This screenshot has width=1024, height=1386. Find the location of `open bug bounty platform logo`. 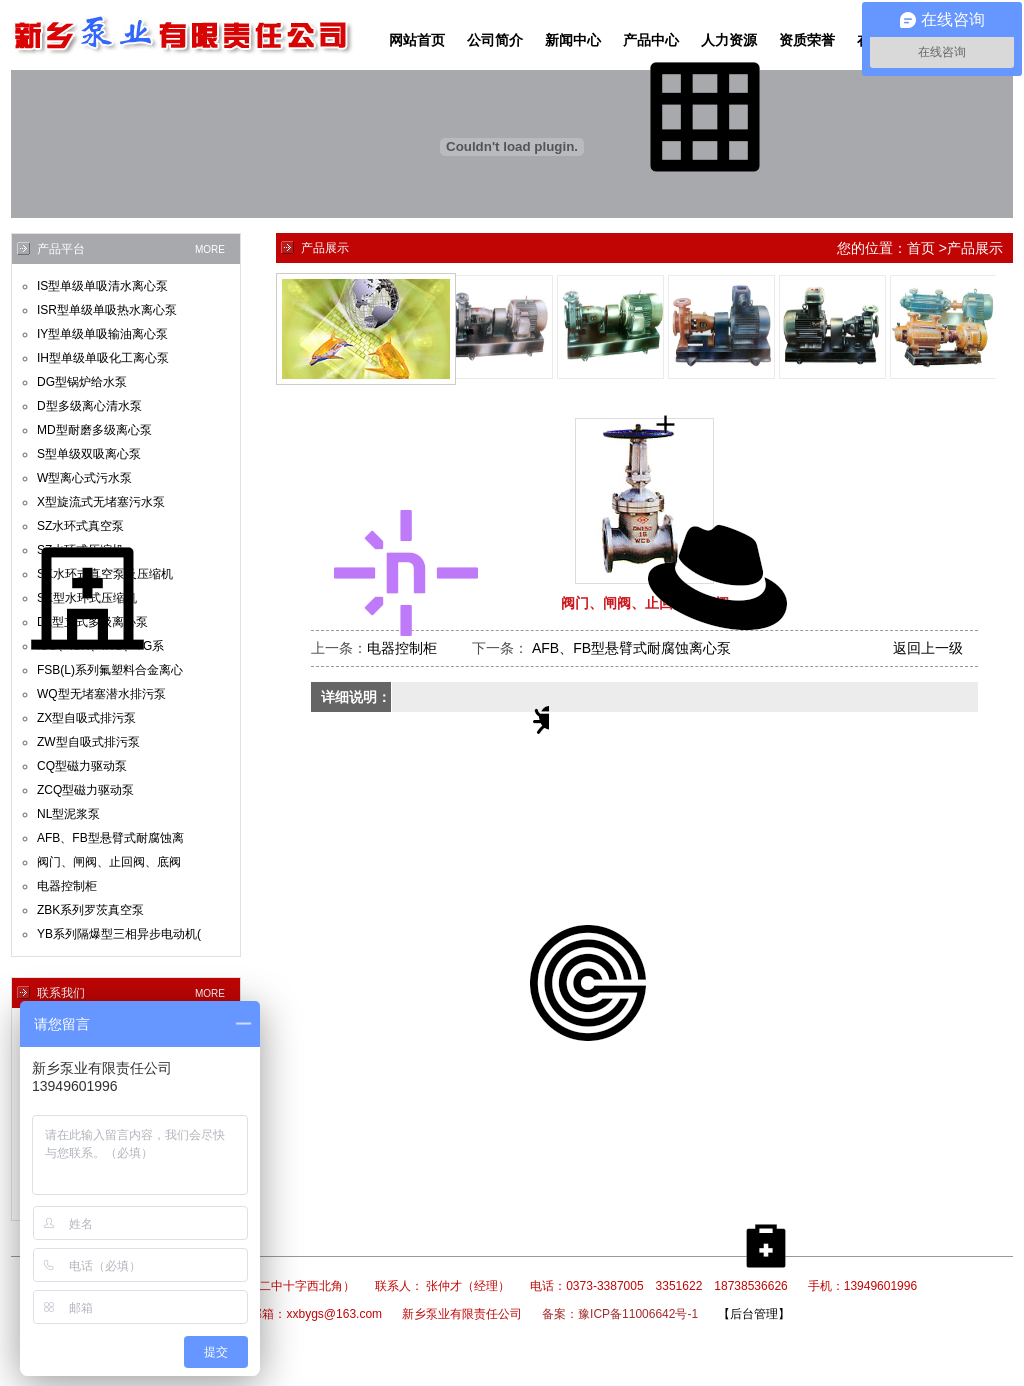

open bug bounty platform logo is located at coordinates (541, 720).